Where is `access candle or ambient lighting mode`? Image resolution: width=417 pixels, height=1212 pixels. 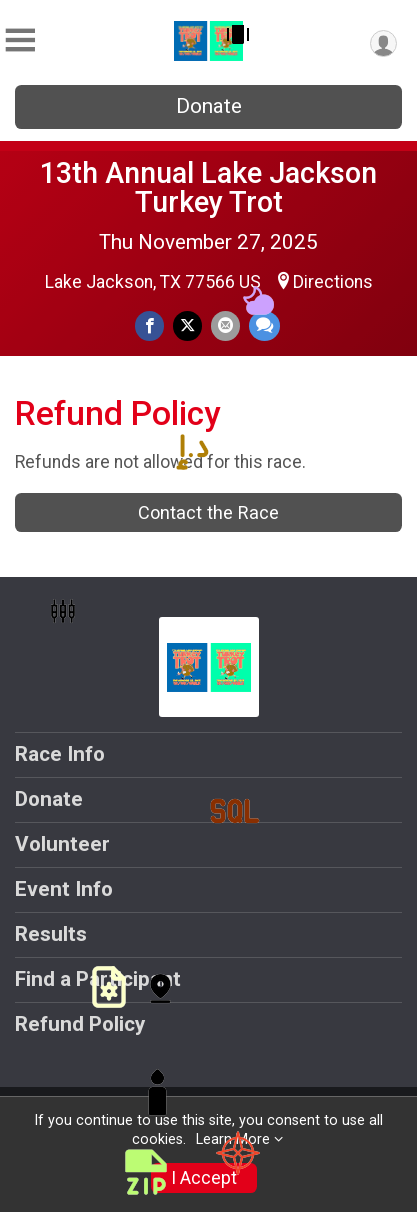 access candle or ambient lighting mode is located at coordinates (157, 1093).